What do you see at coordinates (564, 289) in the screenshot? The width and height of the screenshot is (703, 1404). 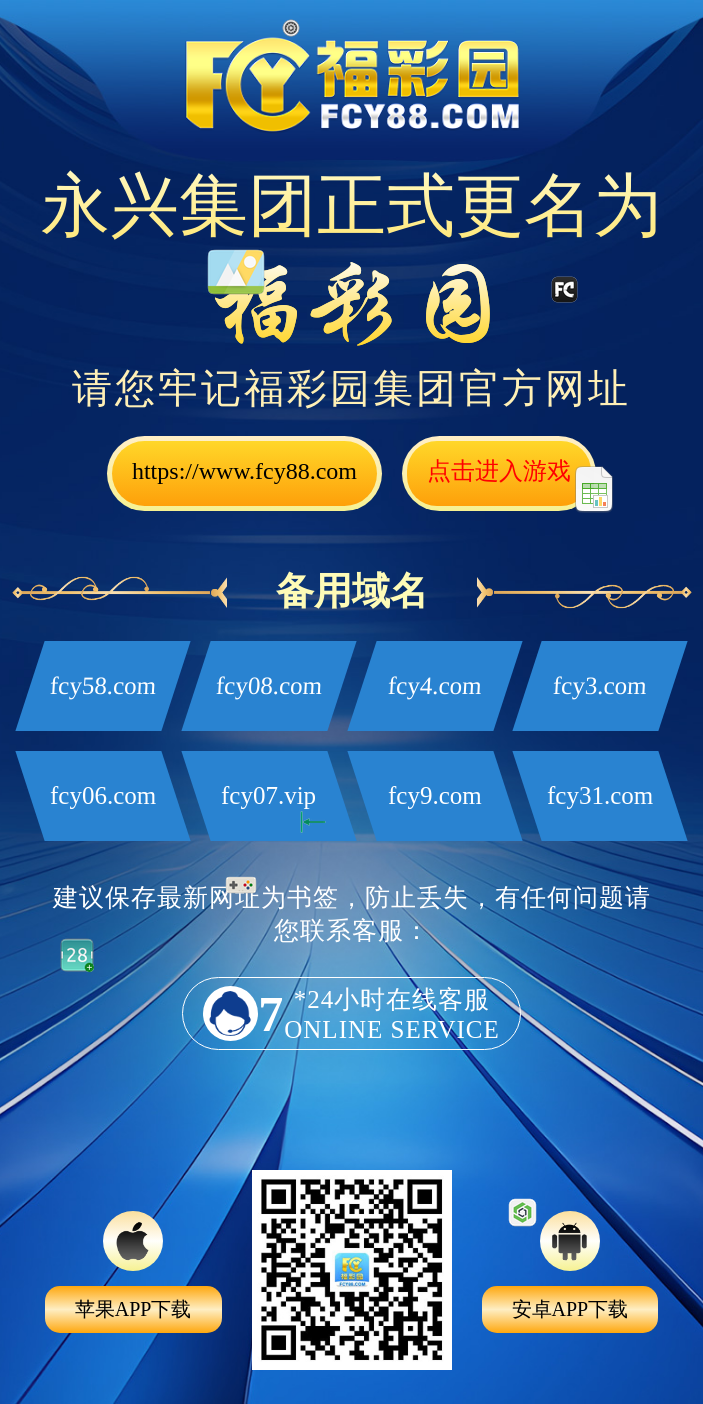 I see `launch Far Cry game` at bounding box center [564, 289].